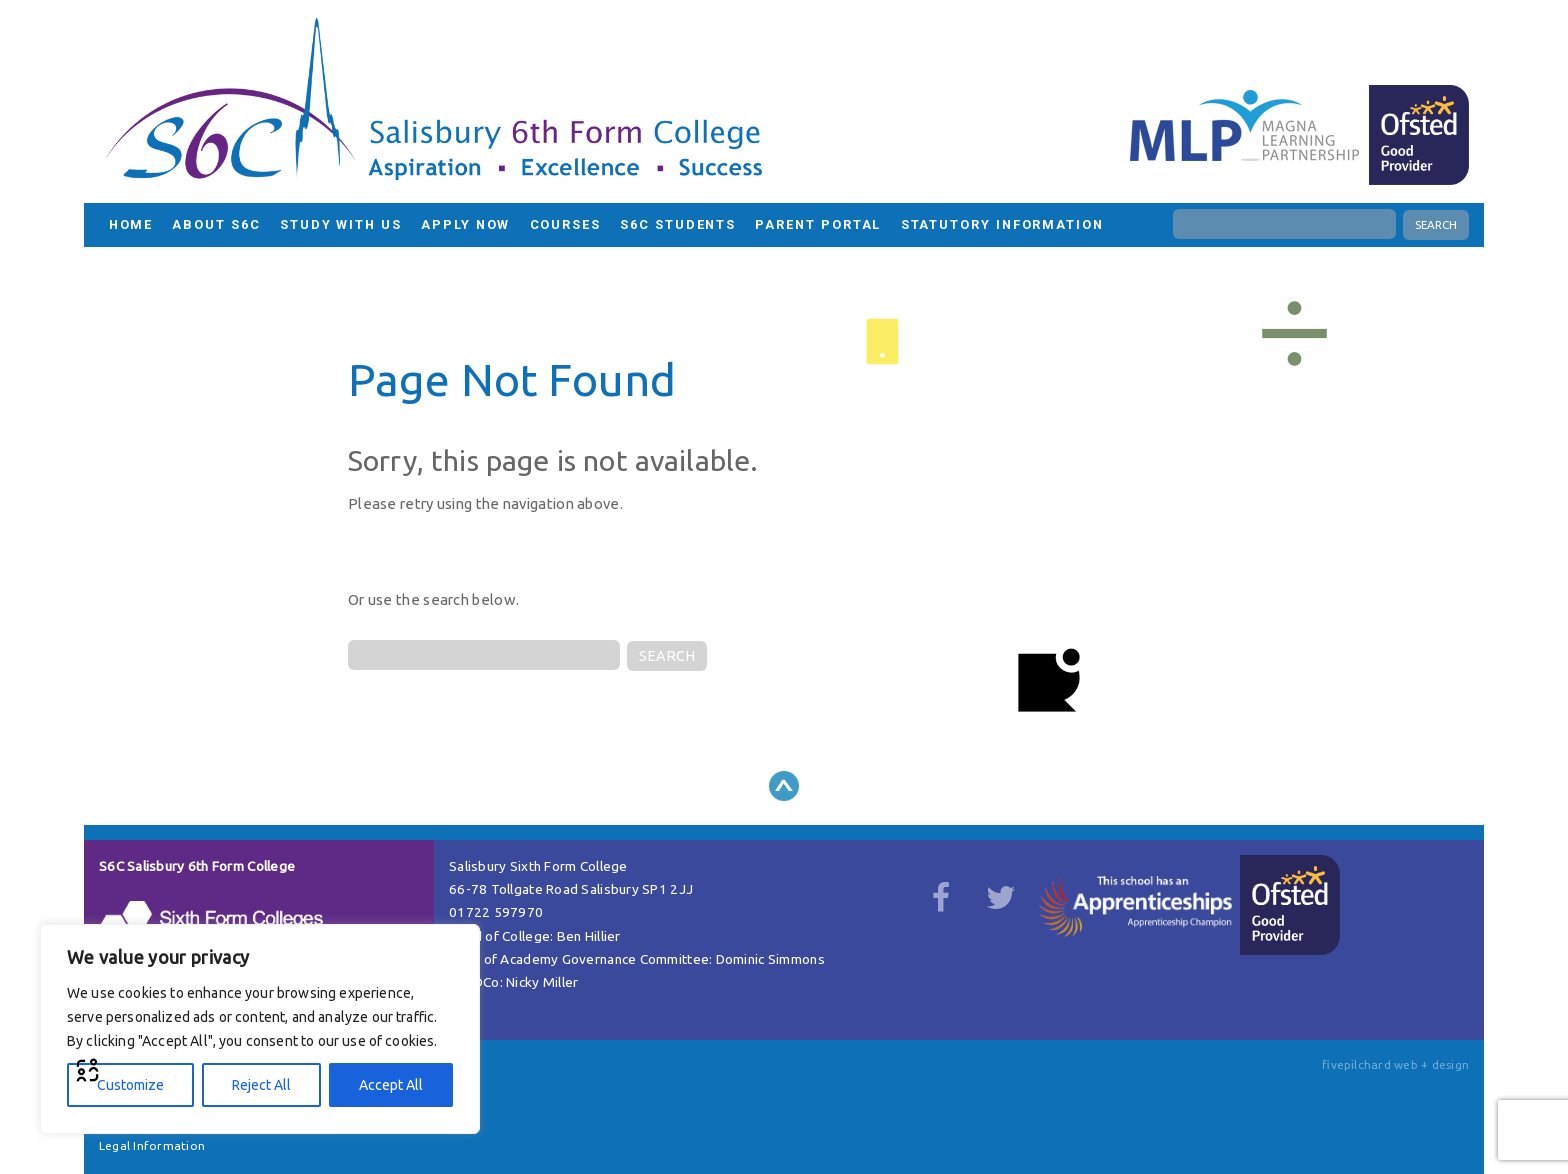 The height and width of the screenshot is (1174, 1568). I want to click on perform division calculation, so click(1294, 333).